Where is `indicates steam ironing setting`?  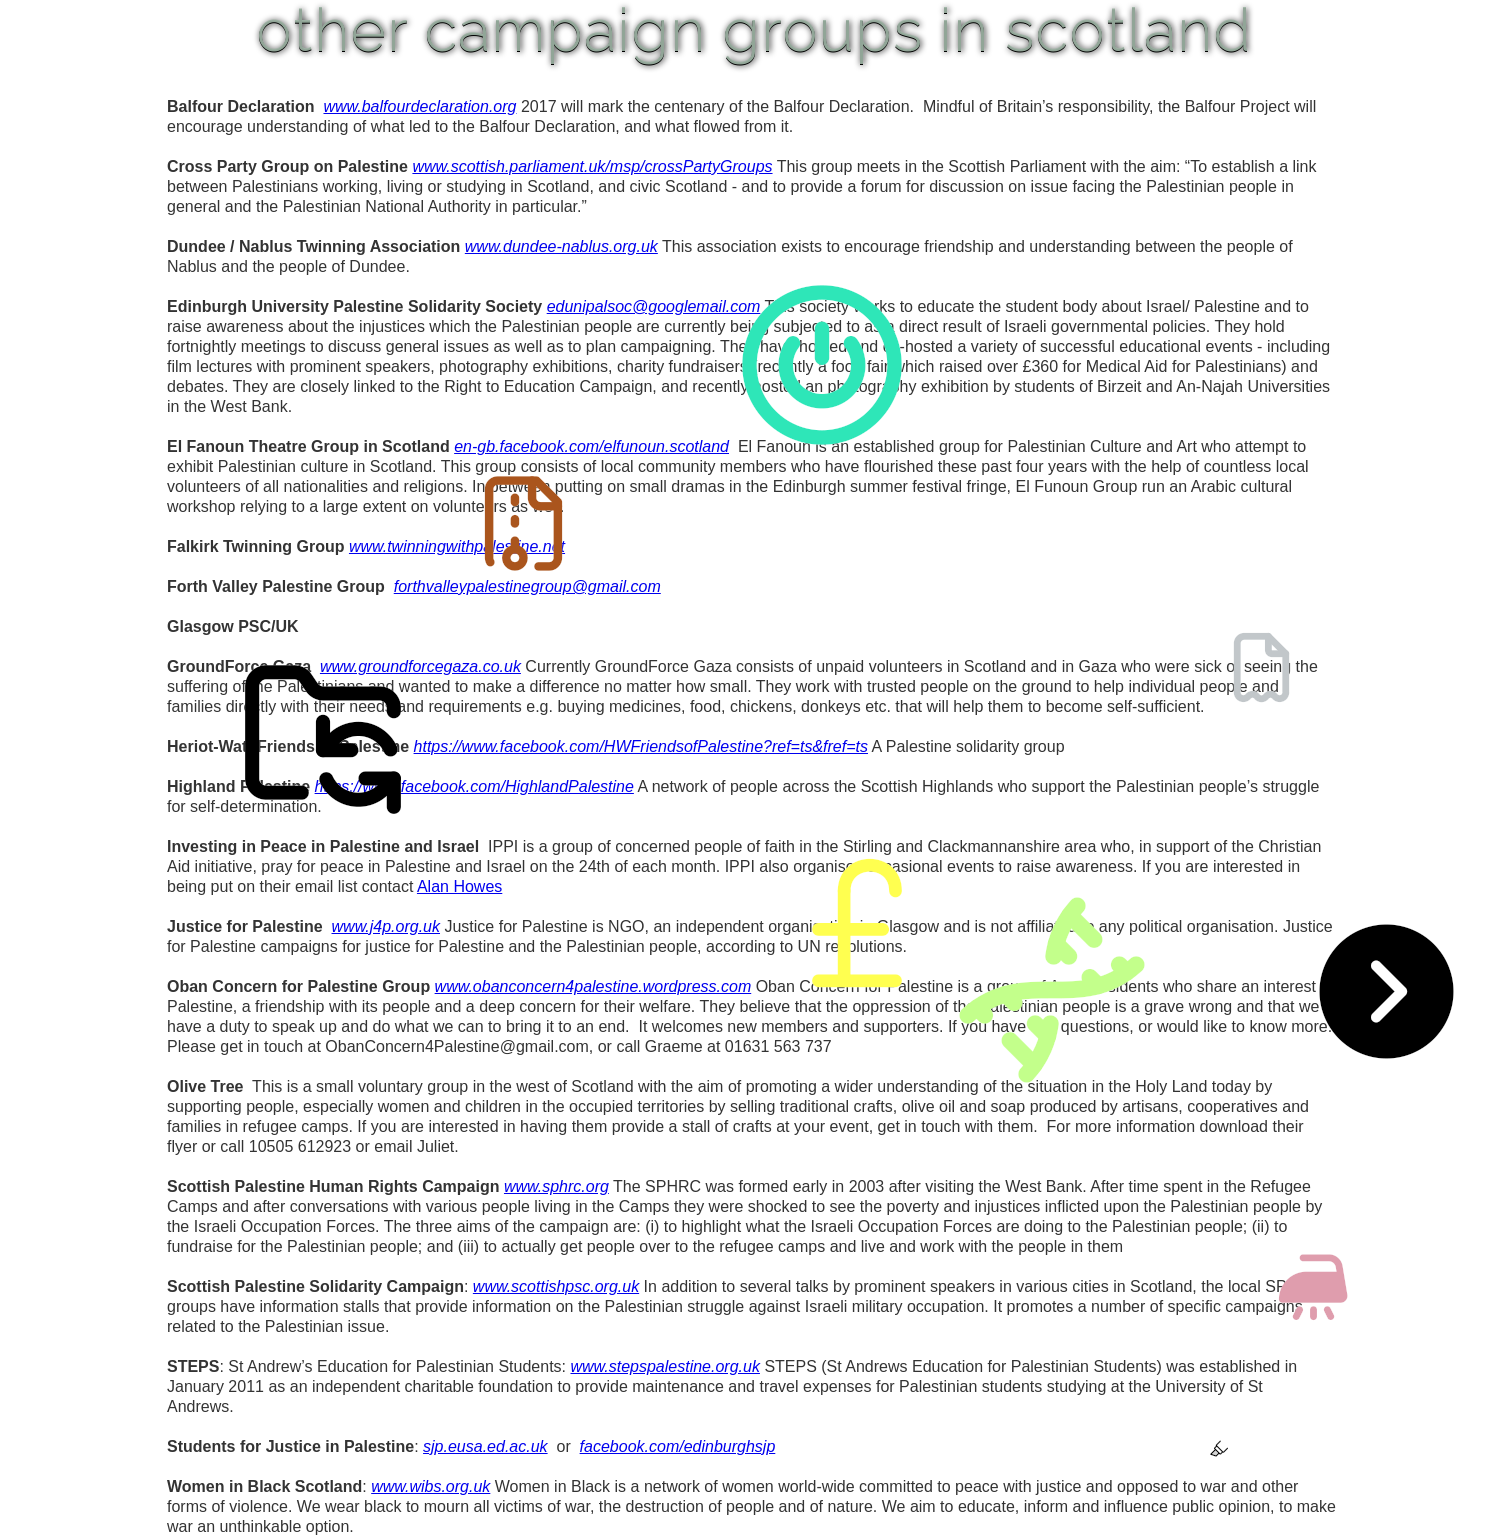
indicates steam ironing setting is located at coordinates (1313, 1285).